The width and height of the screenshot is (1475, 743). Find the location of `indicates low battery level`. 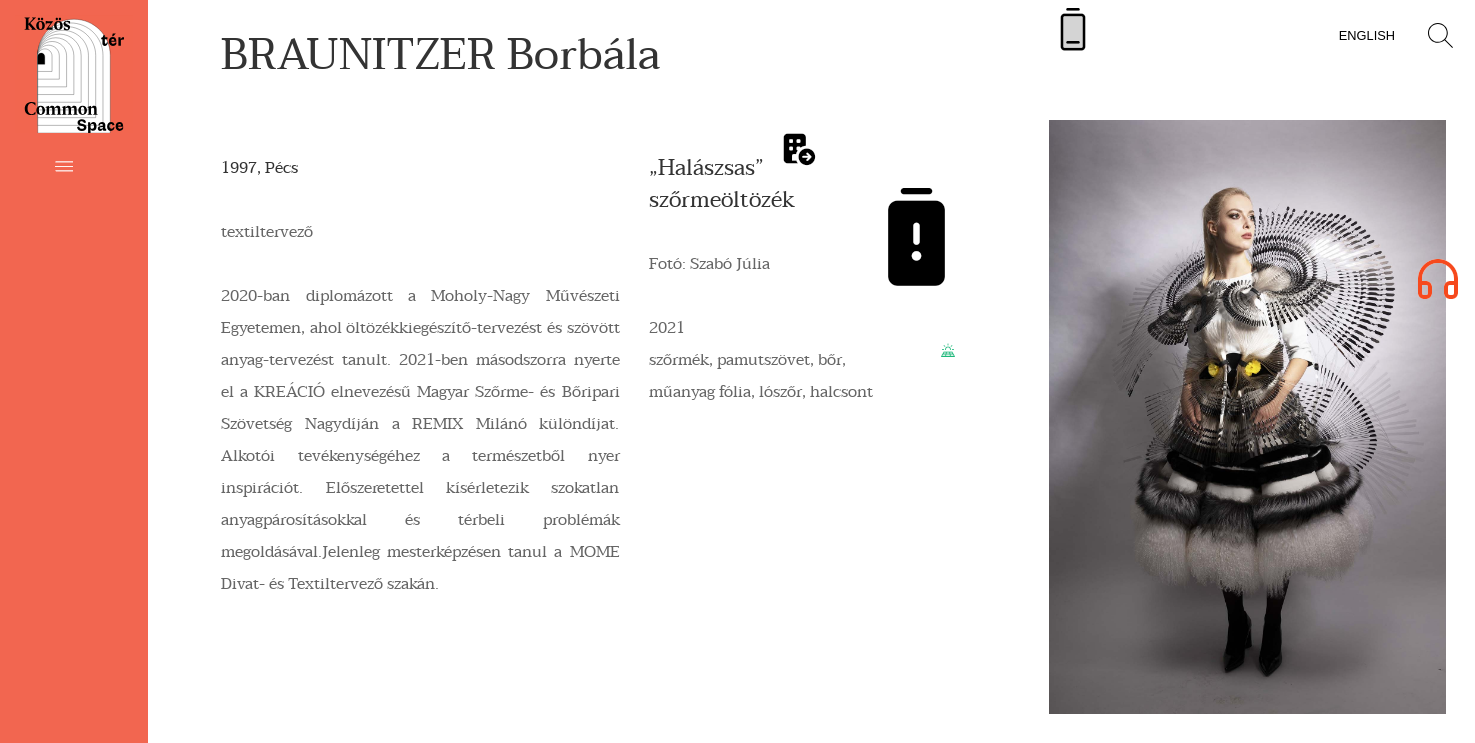

indicates low battery level is located at coordinates (1073, 30).